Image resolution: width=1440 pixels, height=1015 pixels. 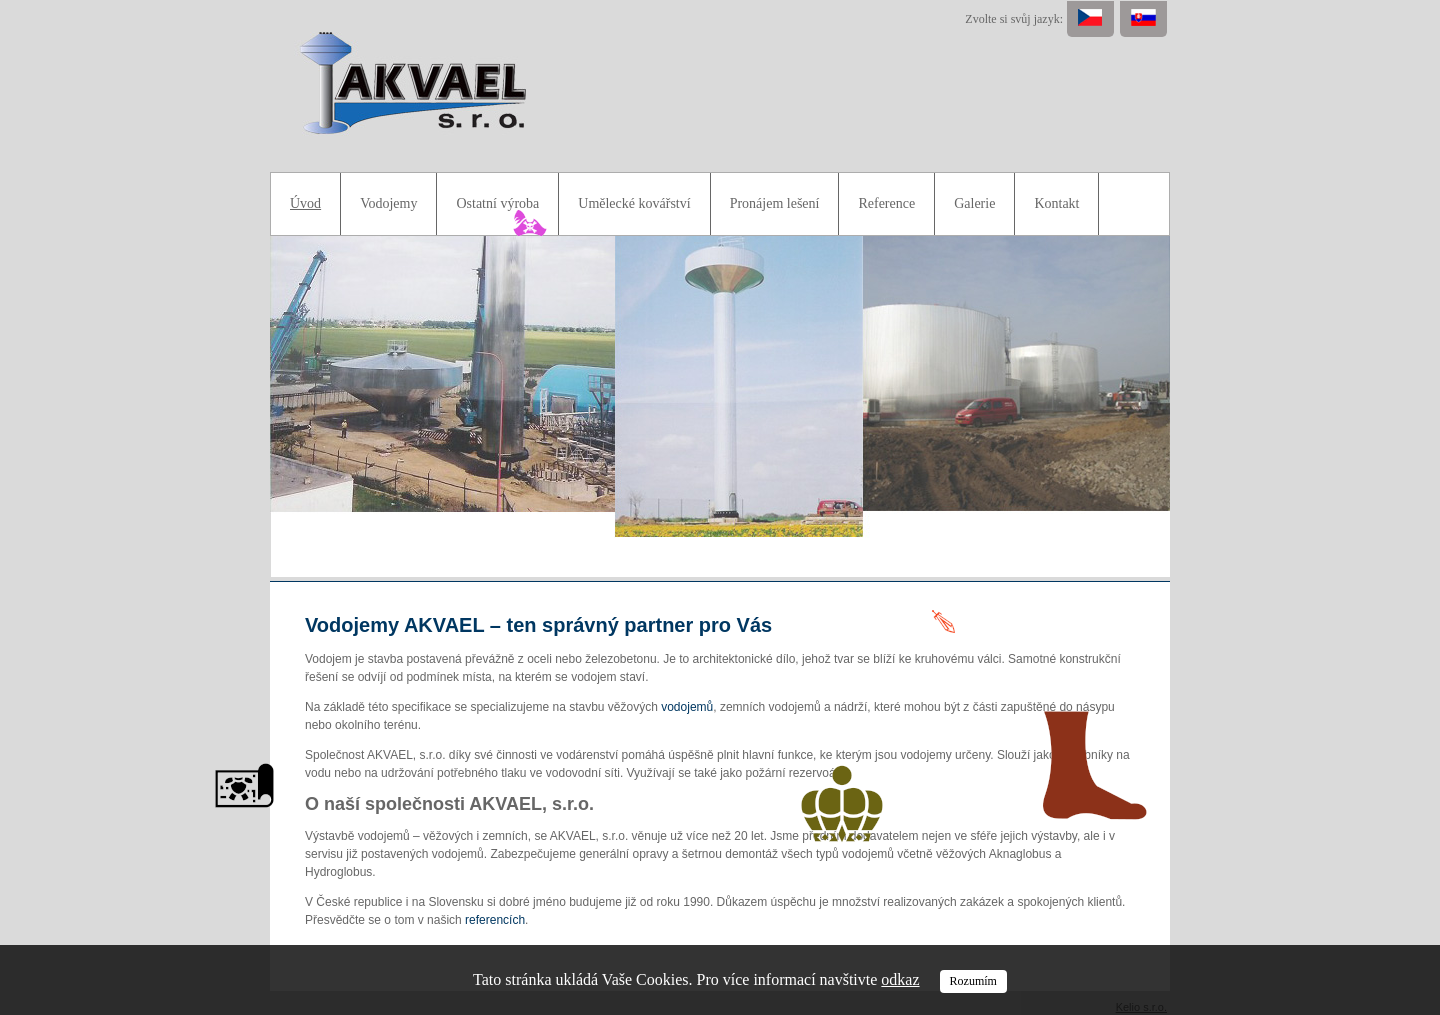 What do you see at coordinates (530, 223) in the screenshot?
I see `select pirate character or theme` at bounding box center [530, 223].